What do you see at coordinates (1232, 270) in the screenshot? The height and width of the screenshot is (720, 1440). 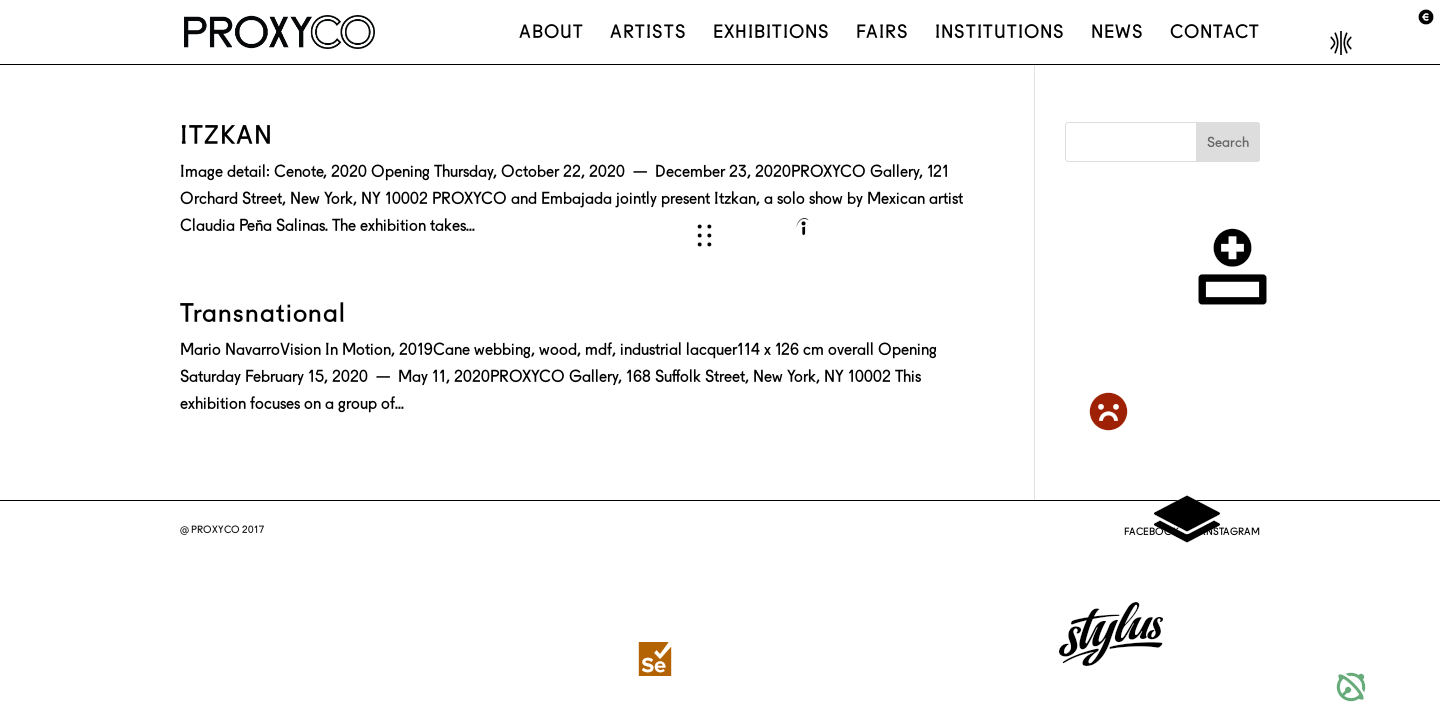 I see `insert a new row above the current selection` at bounding box center [1232, 270].